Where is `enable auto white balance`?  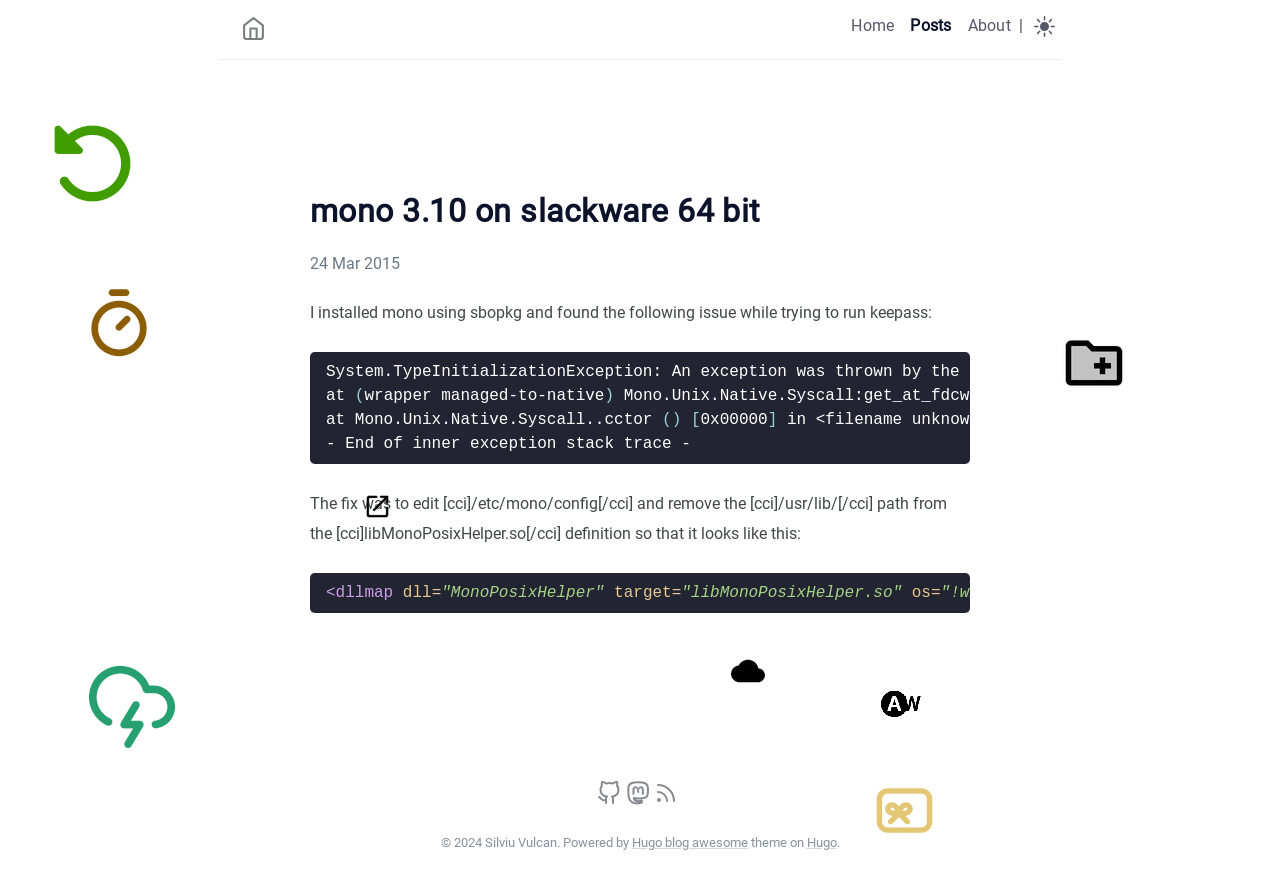 enable auto white balance is located at coordinates (901, 704).